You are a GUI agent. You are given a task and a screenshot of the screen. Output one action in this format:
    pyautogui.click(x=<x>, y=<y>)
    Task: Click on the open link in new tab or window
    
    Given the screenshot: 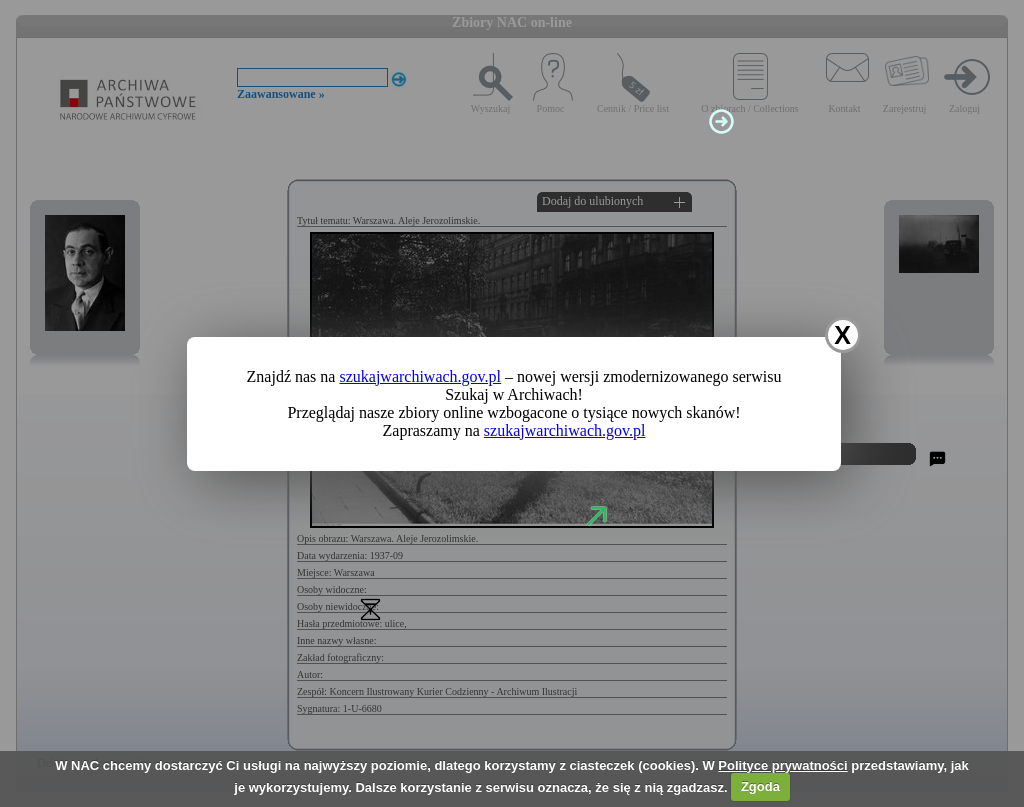 What is the action you would take?
    pyautogui.click(x=597, y=516)
    